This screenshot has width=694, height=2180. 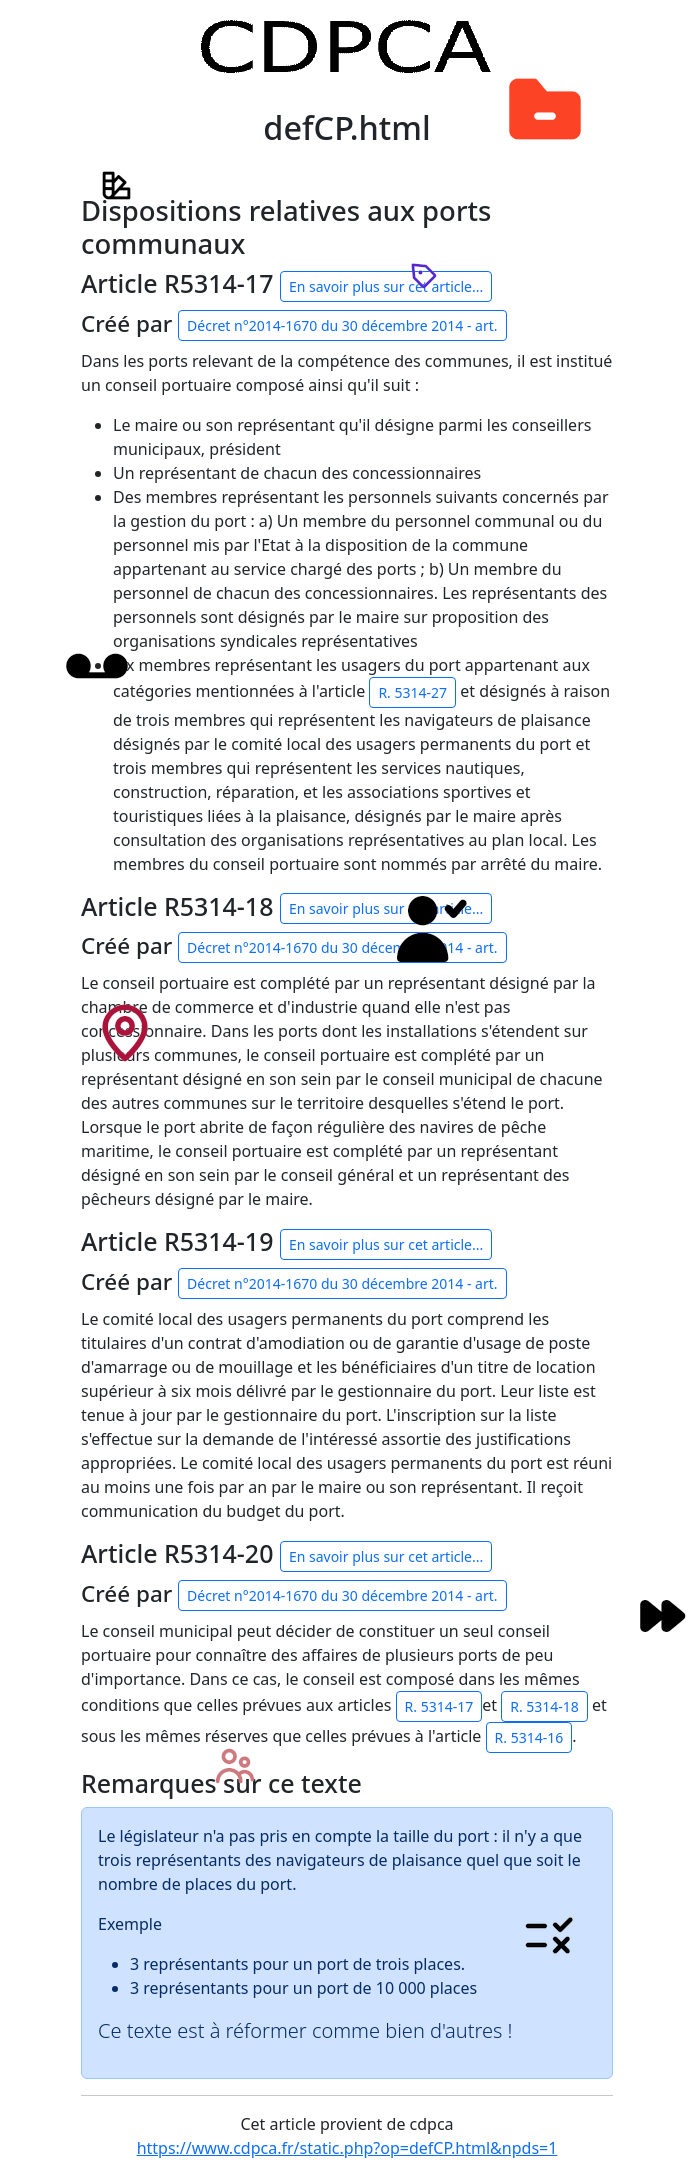 I want to click on view or access a saved location, so click(x=125, y=1033).